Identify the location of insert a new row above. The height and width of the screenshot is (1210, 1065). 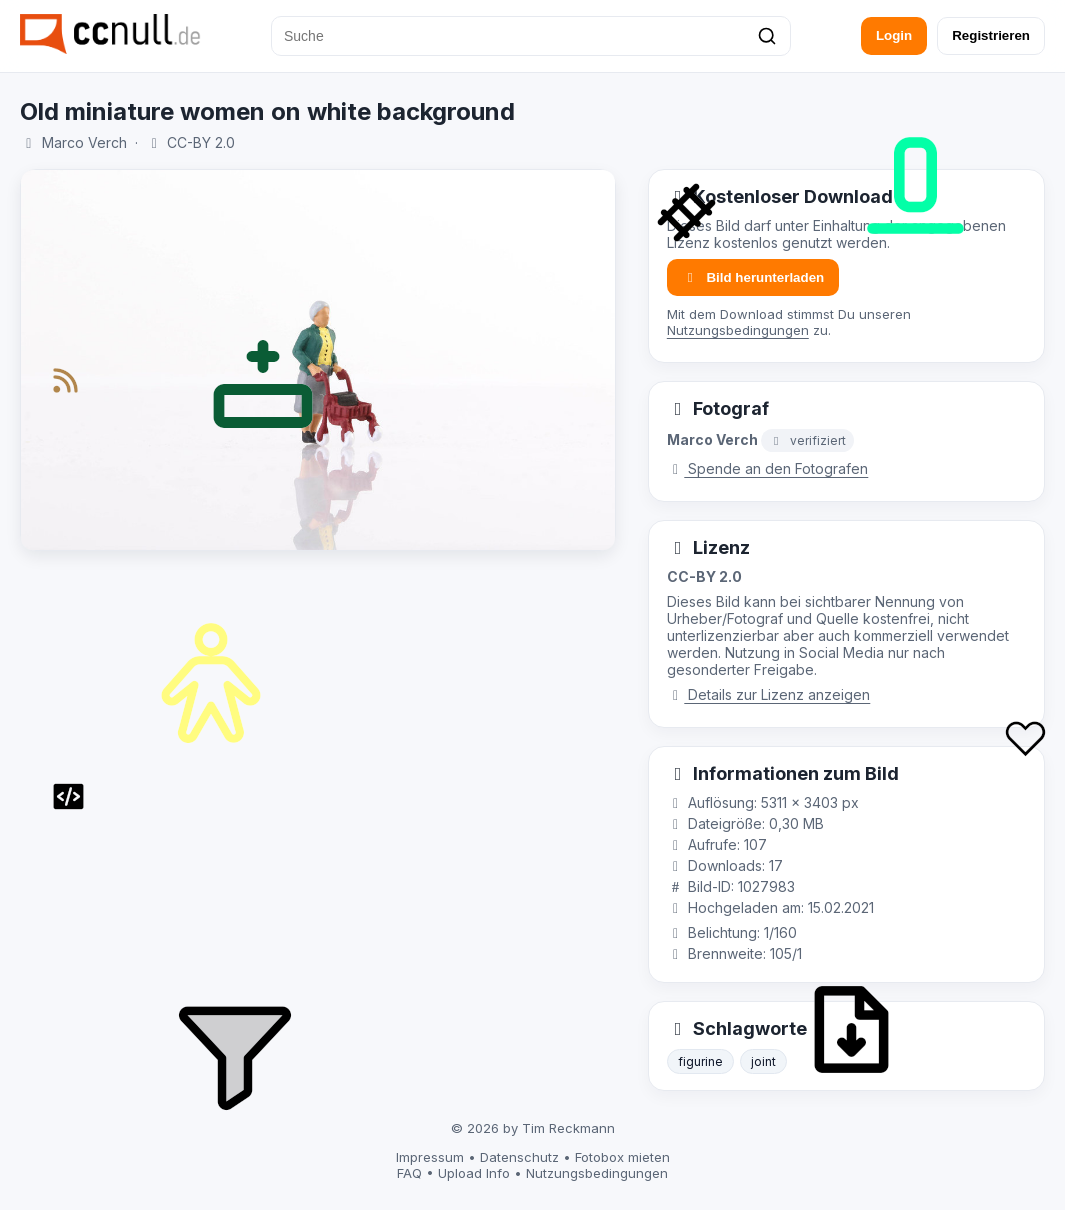
(263, 384).